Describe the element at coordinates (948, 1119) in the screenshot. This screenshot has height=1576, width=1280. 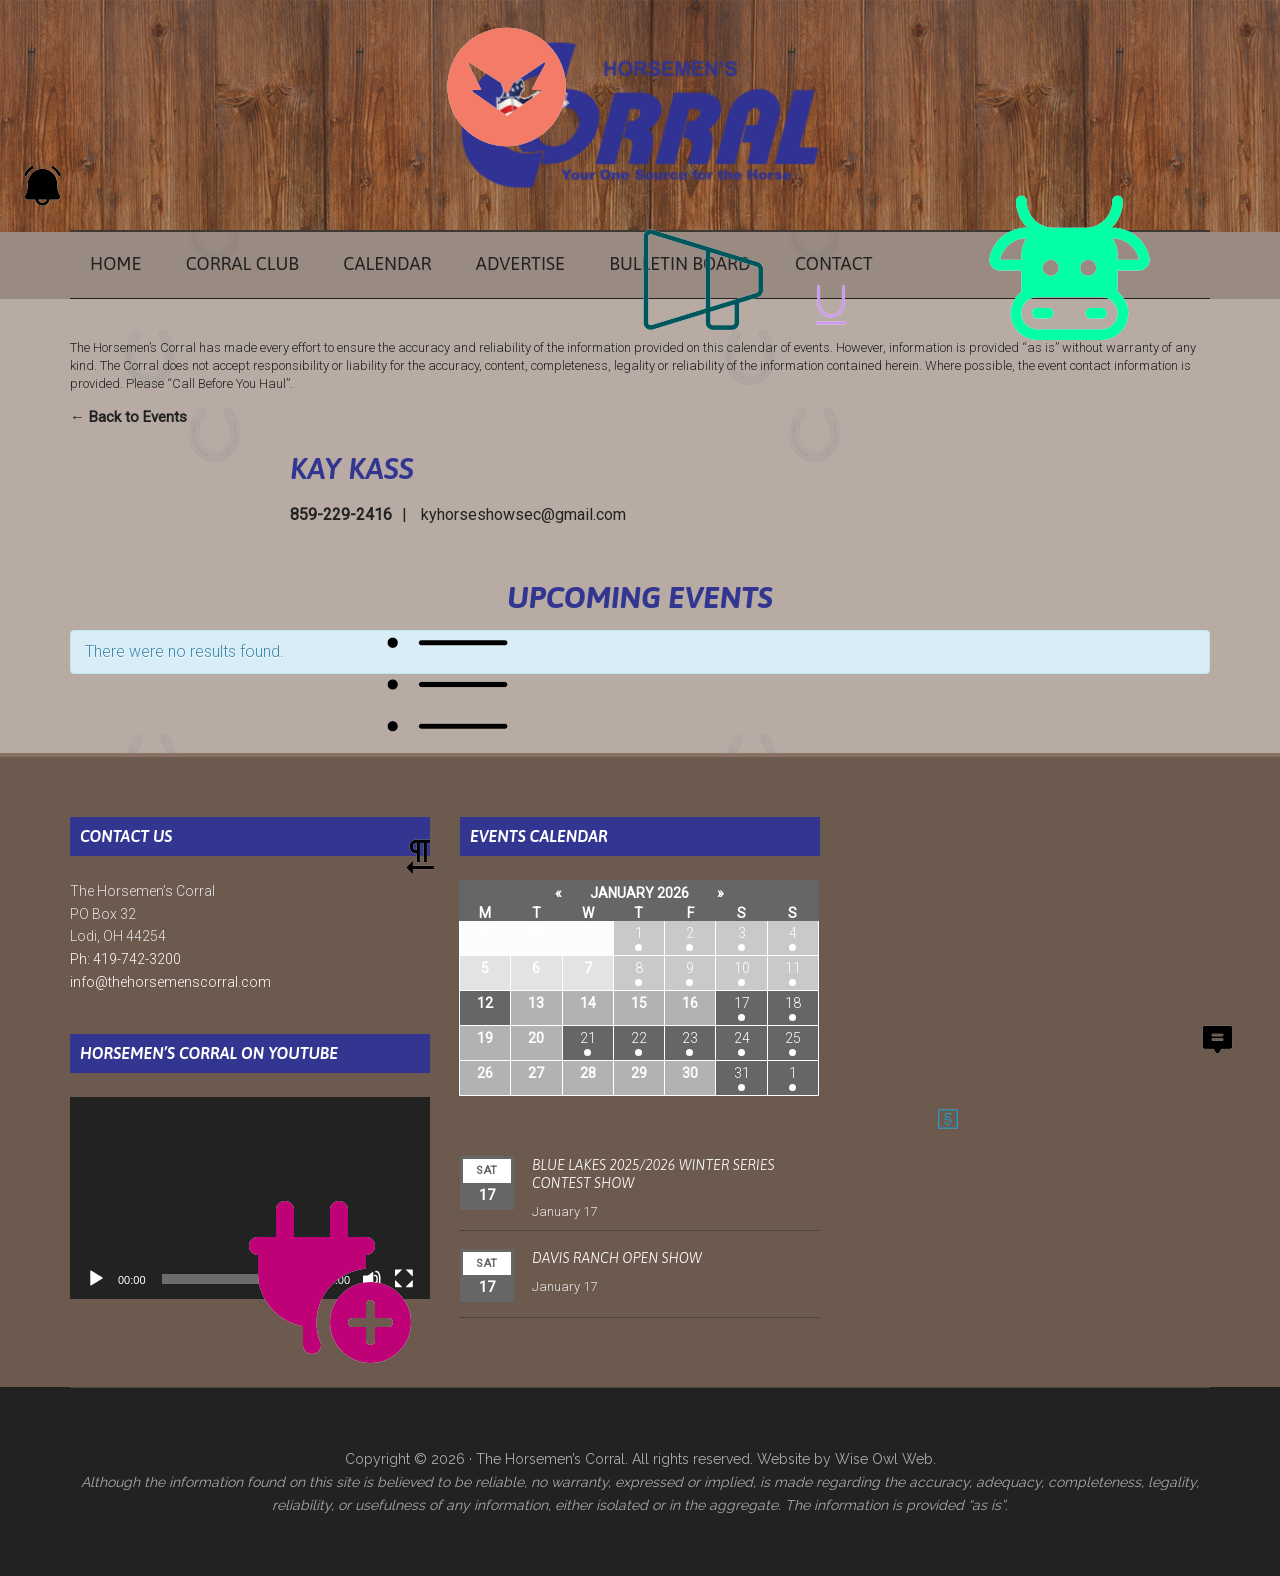
I see `indicates step 5 in a numbered sequence` at that location.